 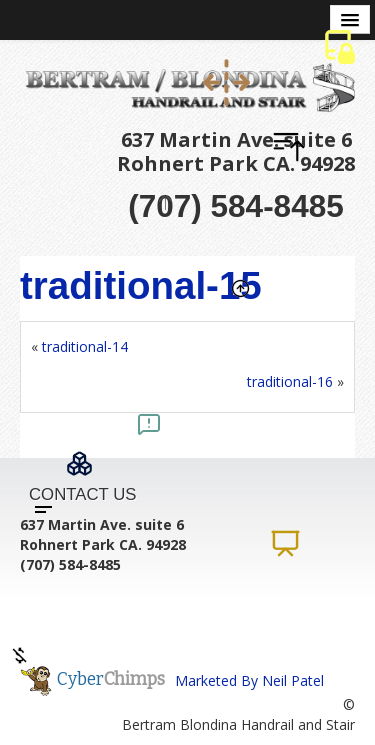 I want to click on indicates a private or locked repository, so click(x=338, y=47).